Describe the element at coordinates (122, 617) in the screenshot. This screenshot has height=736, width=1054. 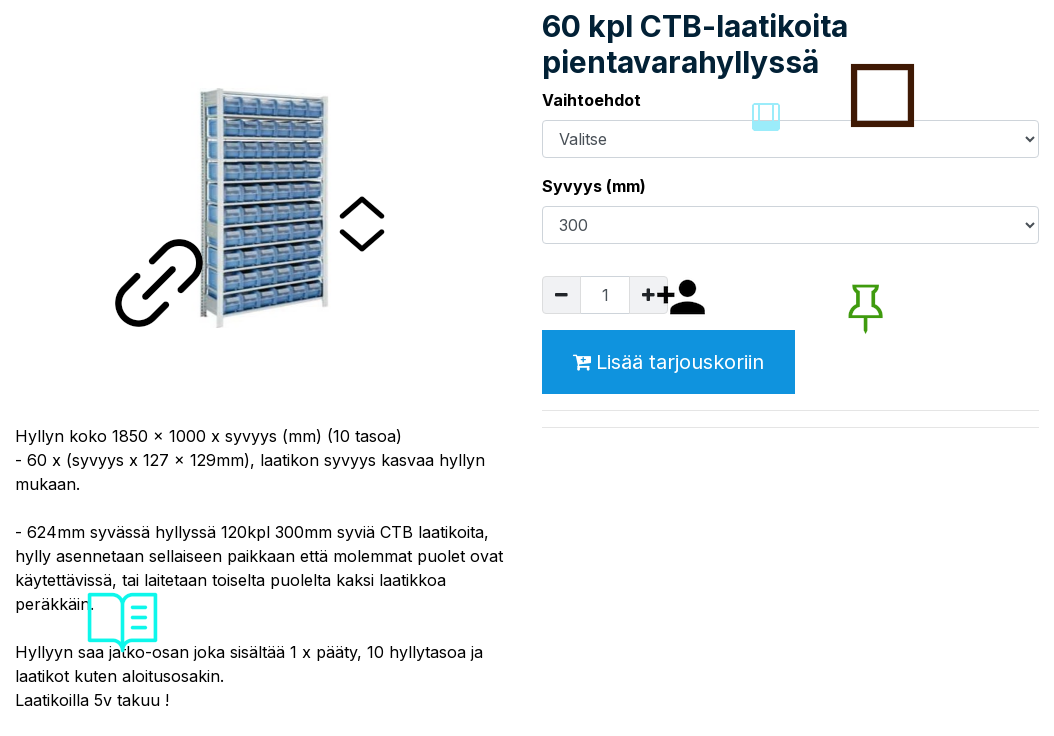
I see `open reading mode or e-reader` at that location.